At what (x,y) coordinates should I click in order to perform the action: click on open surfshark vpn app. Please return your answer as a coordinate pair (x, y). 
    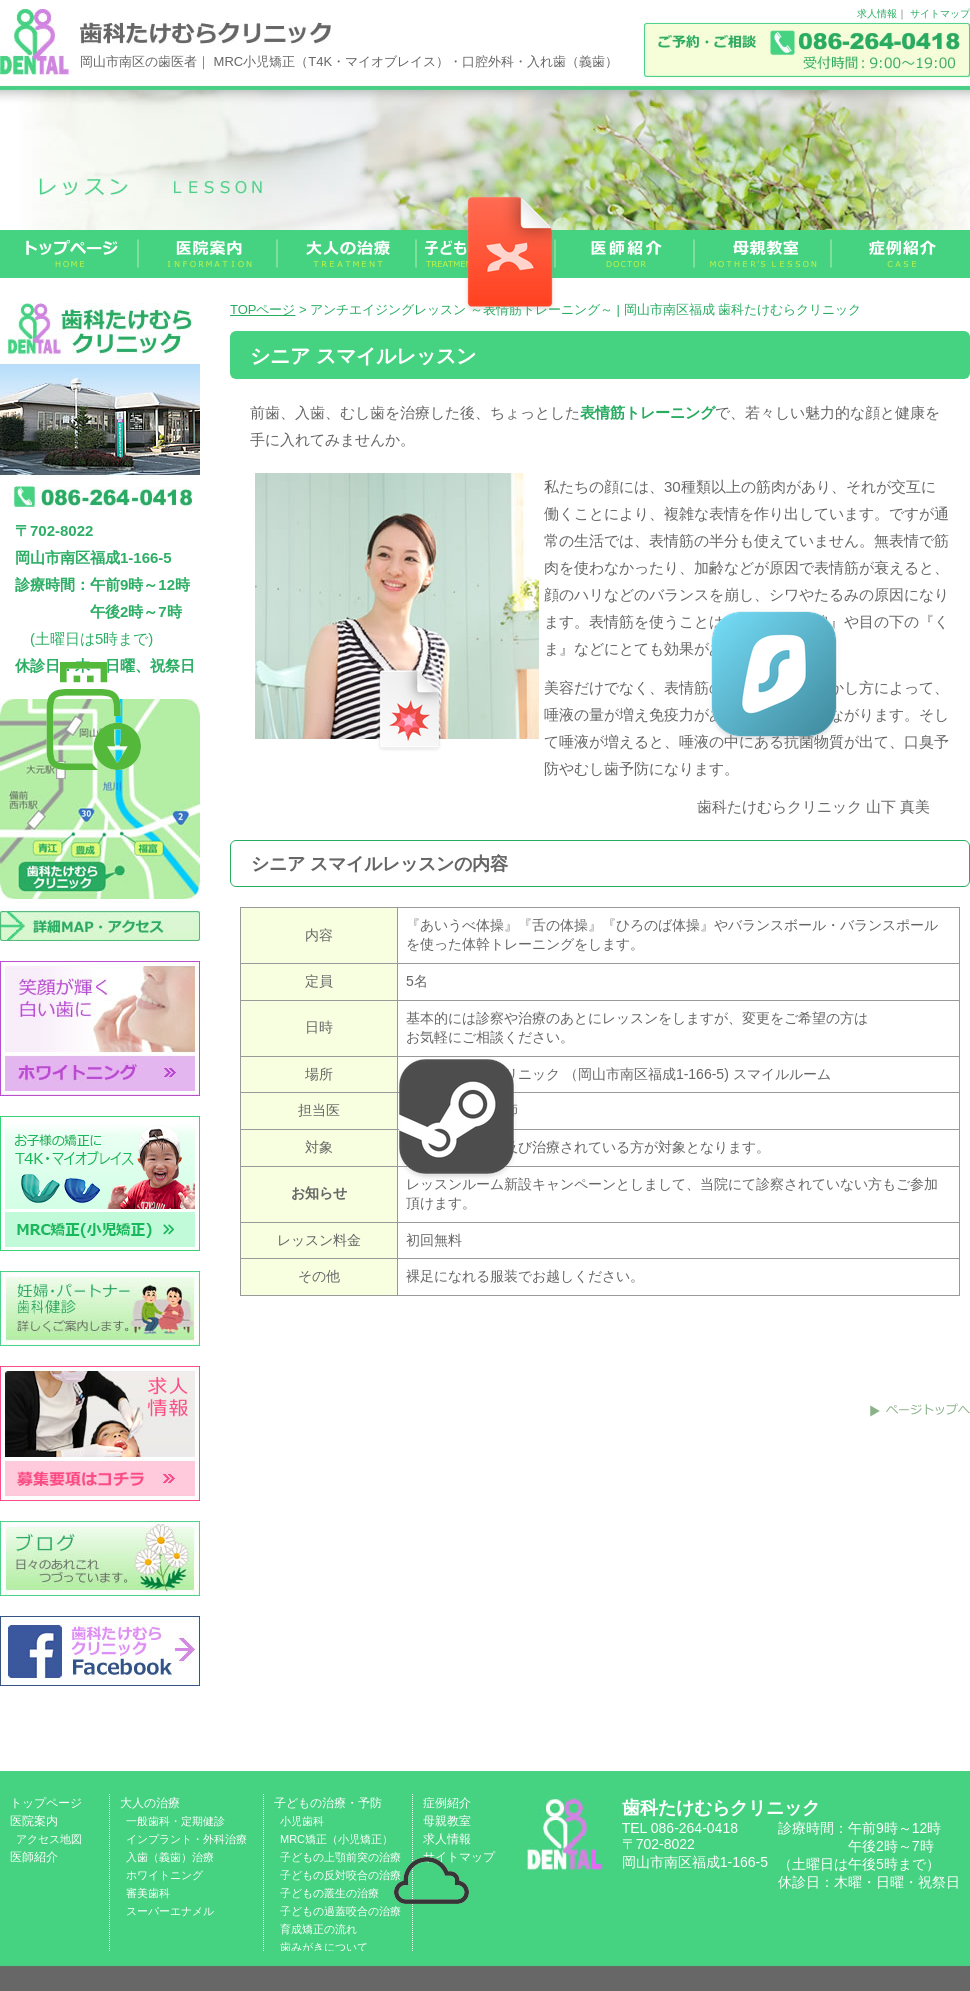
    Looking at the image, I should click on (774, 674).